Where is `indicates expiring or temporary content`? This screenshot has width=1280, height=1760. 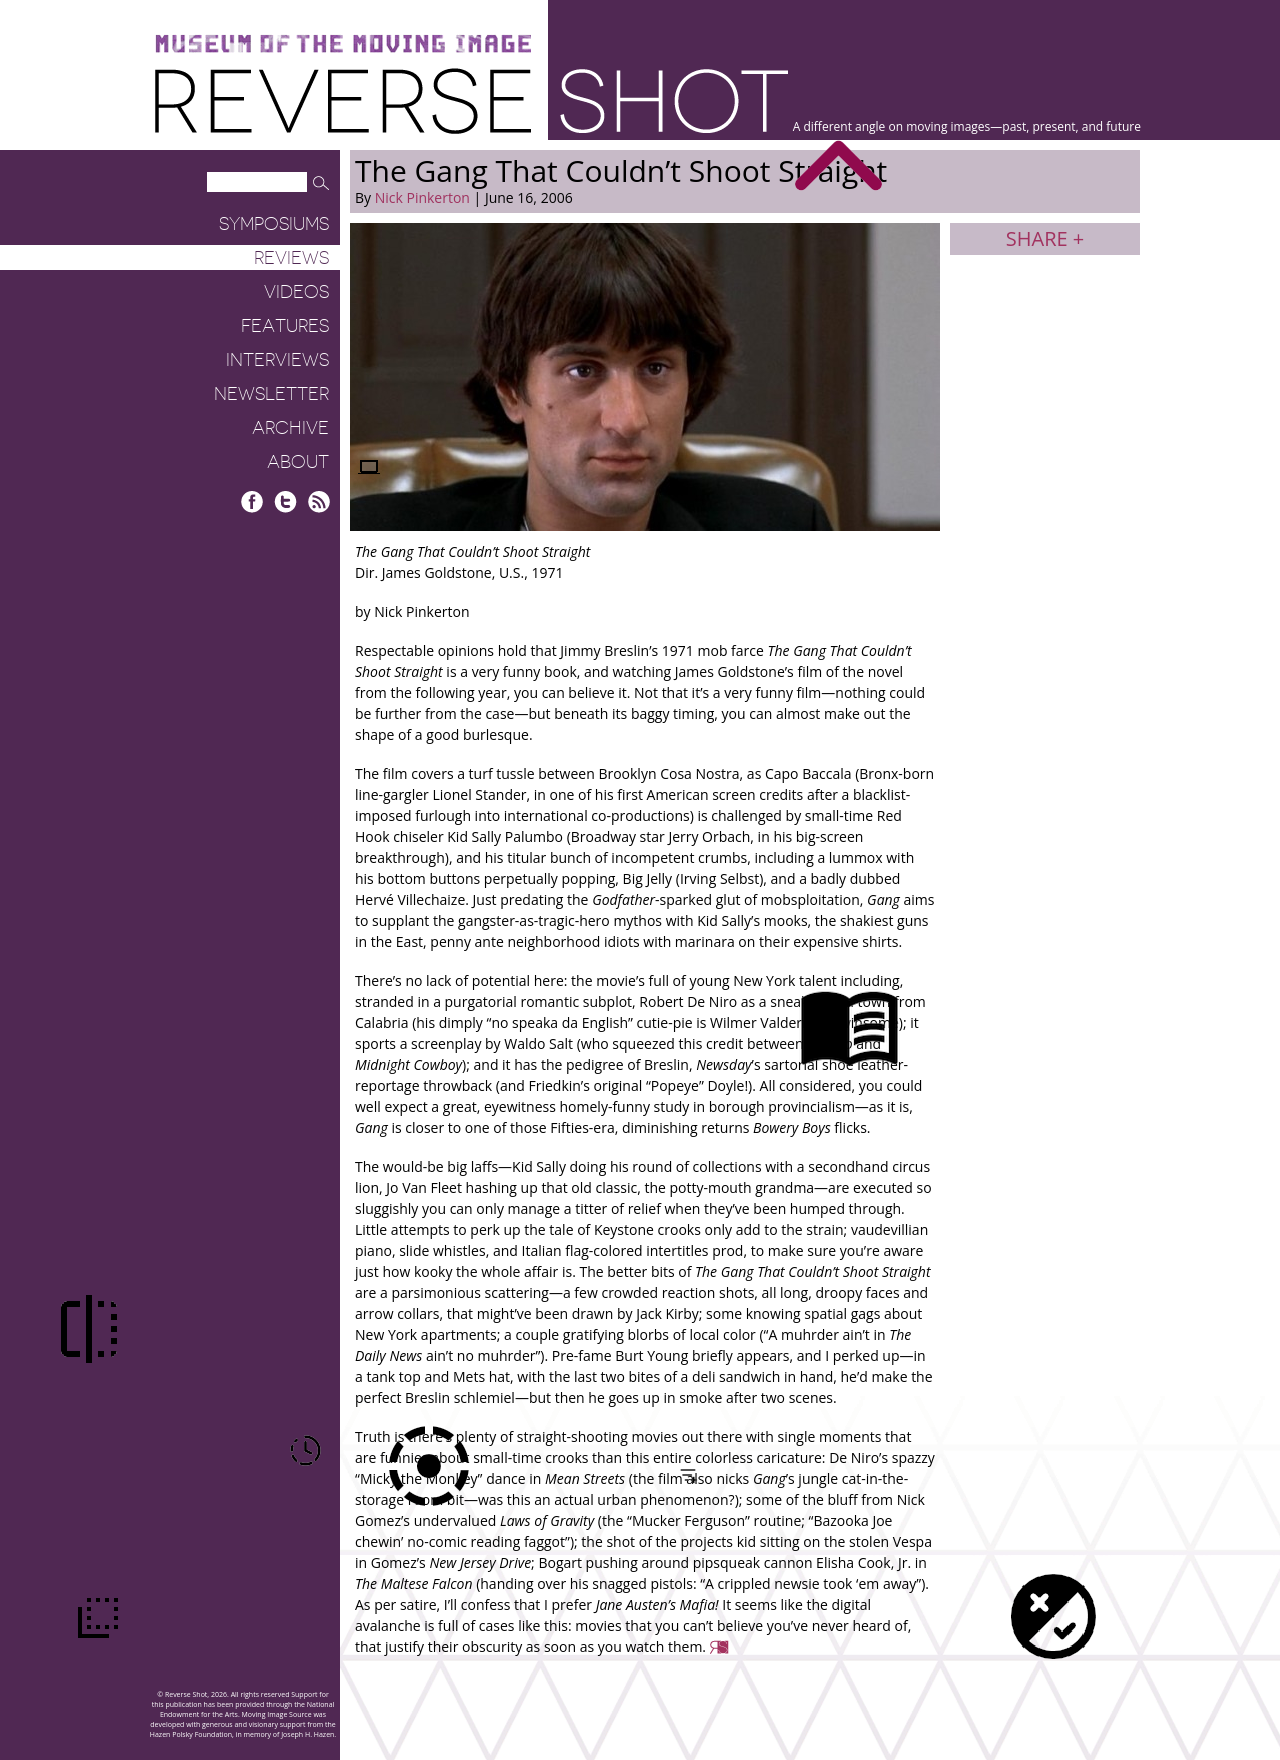 indicates expiring or temporary content is located at coordinates (305, 1450).